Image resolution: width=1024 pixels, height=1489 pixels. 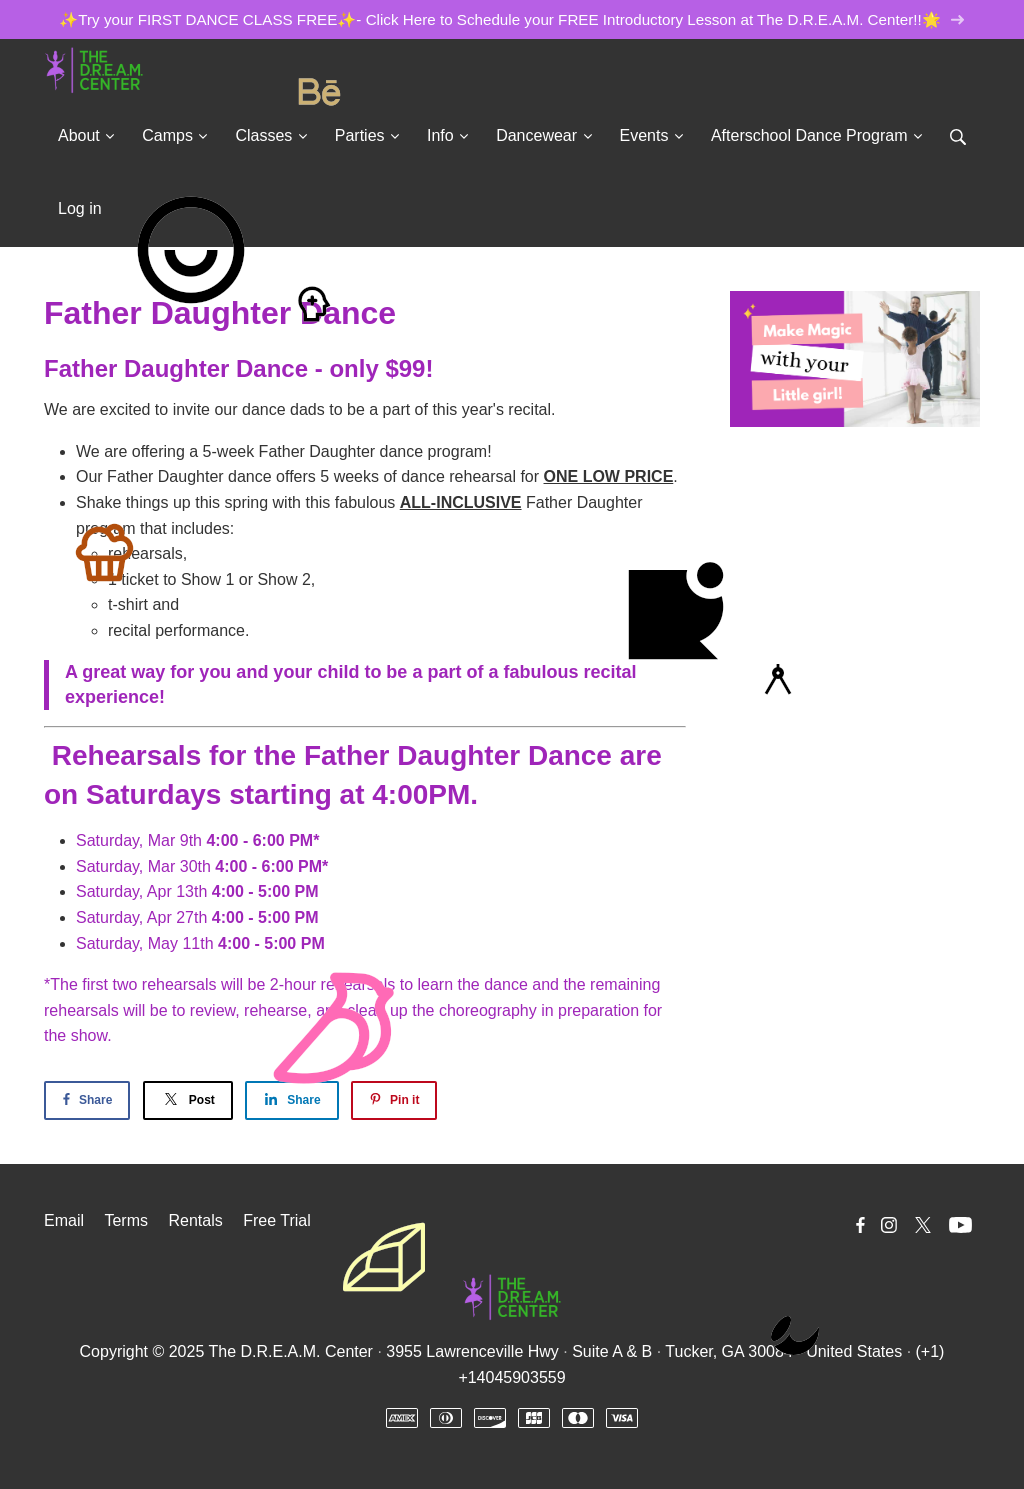 I want to click on affiliatetheme brand logo, so click(x=795, y=1334).